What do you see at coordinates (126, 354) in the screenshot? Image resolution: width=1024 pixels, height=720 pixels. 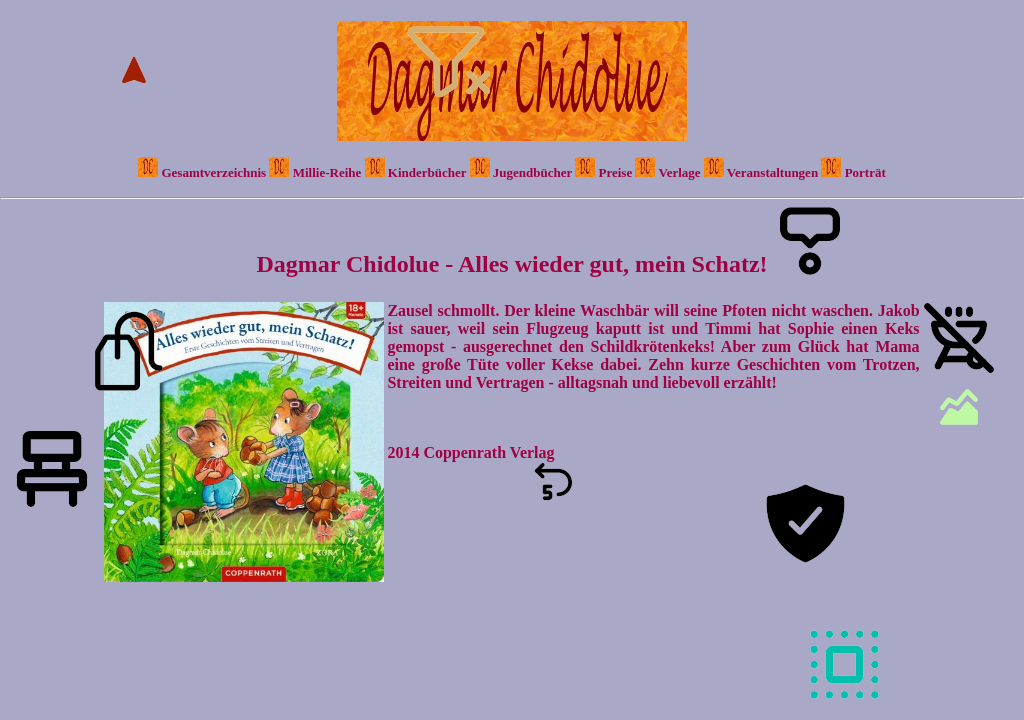 I see `select tea or hot beverage option` at bounding box center [126, 354].